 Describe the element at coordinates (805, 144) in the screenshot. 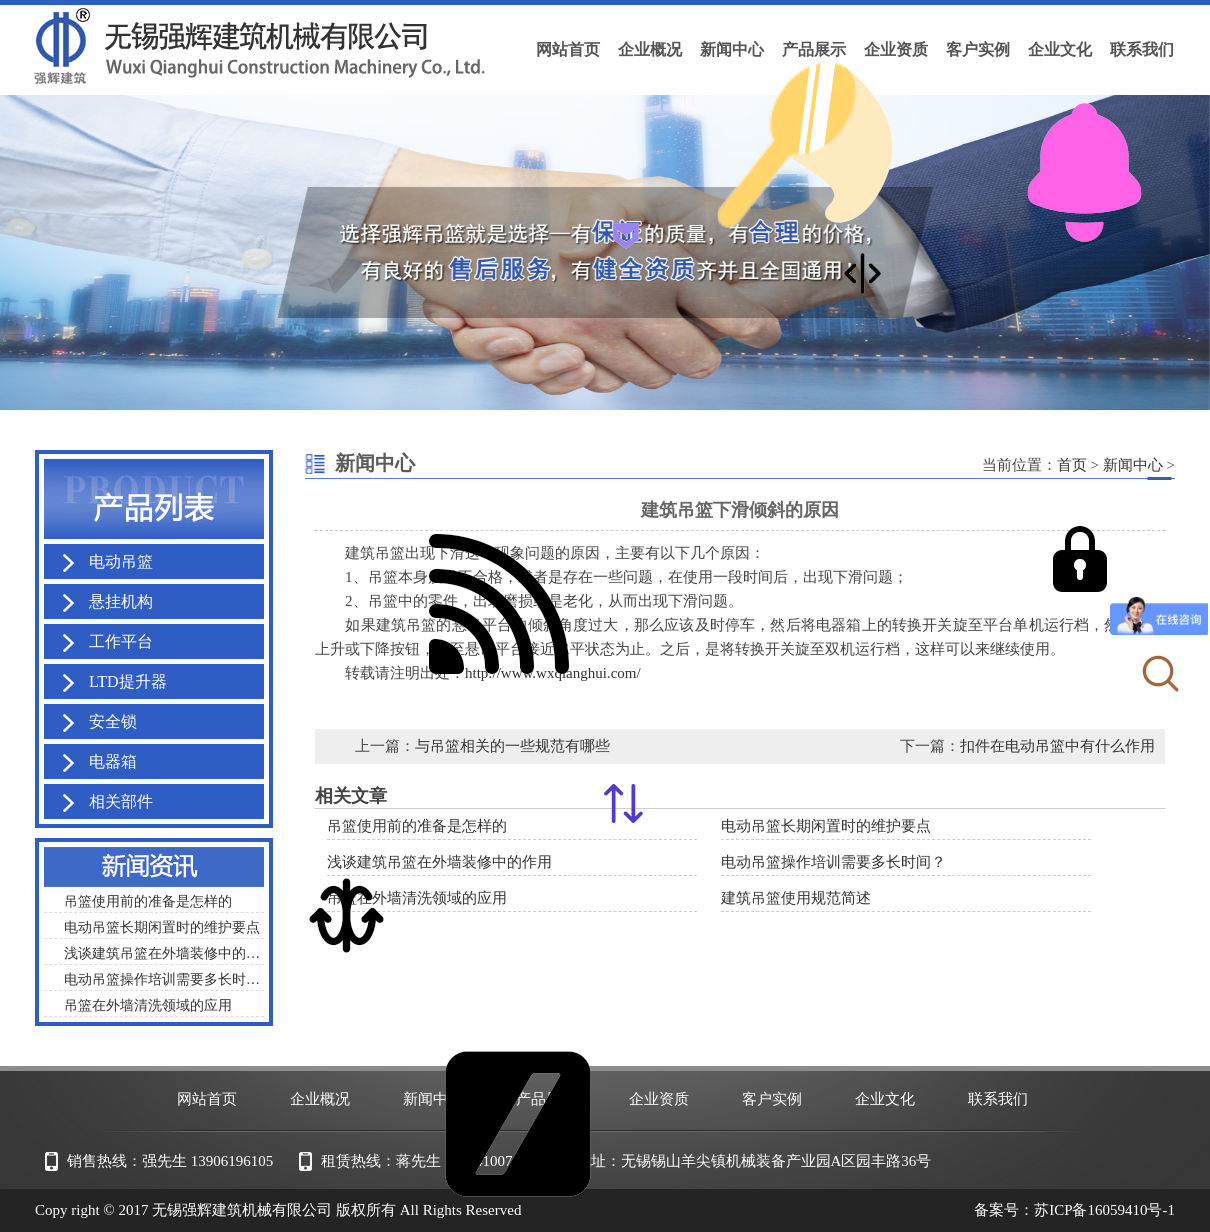

I see `discord golden bug hunter badge indicating elite bug reporter status` at that location.